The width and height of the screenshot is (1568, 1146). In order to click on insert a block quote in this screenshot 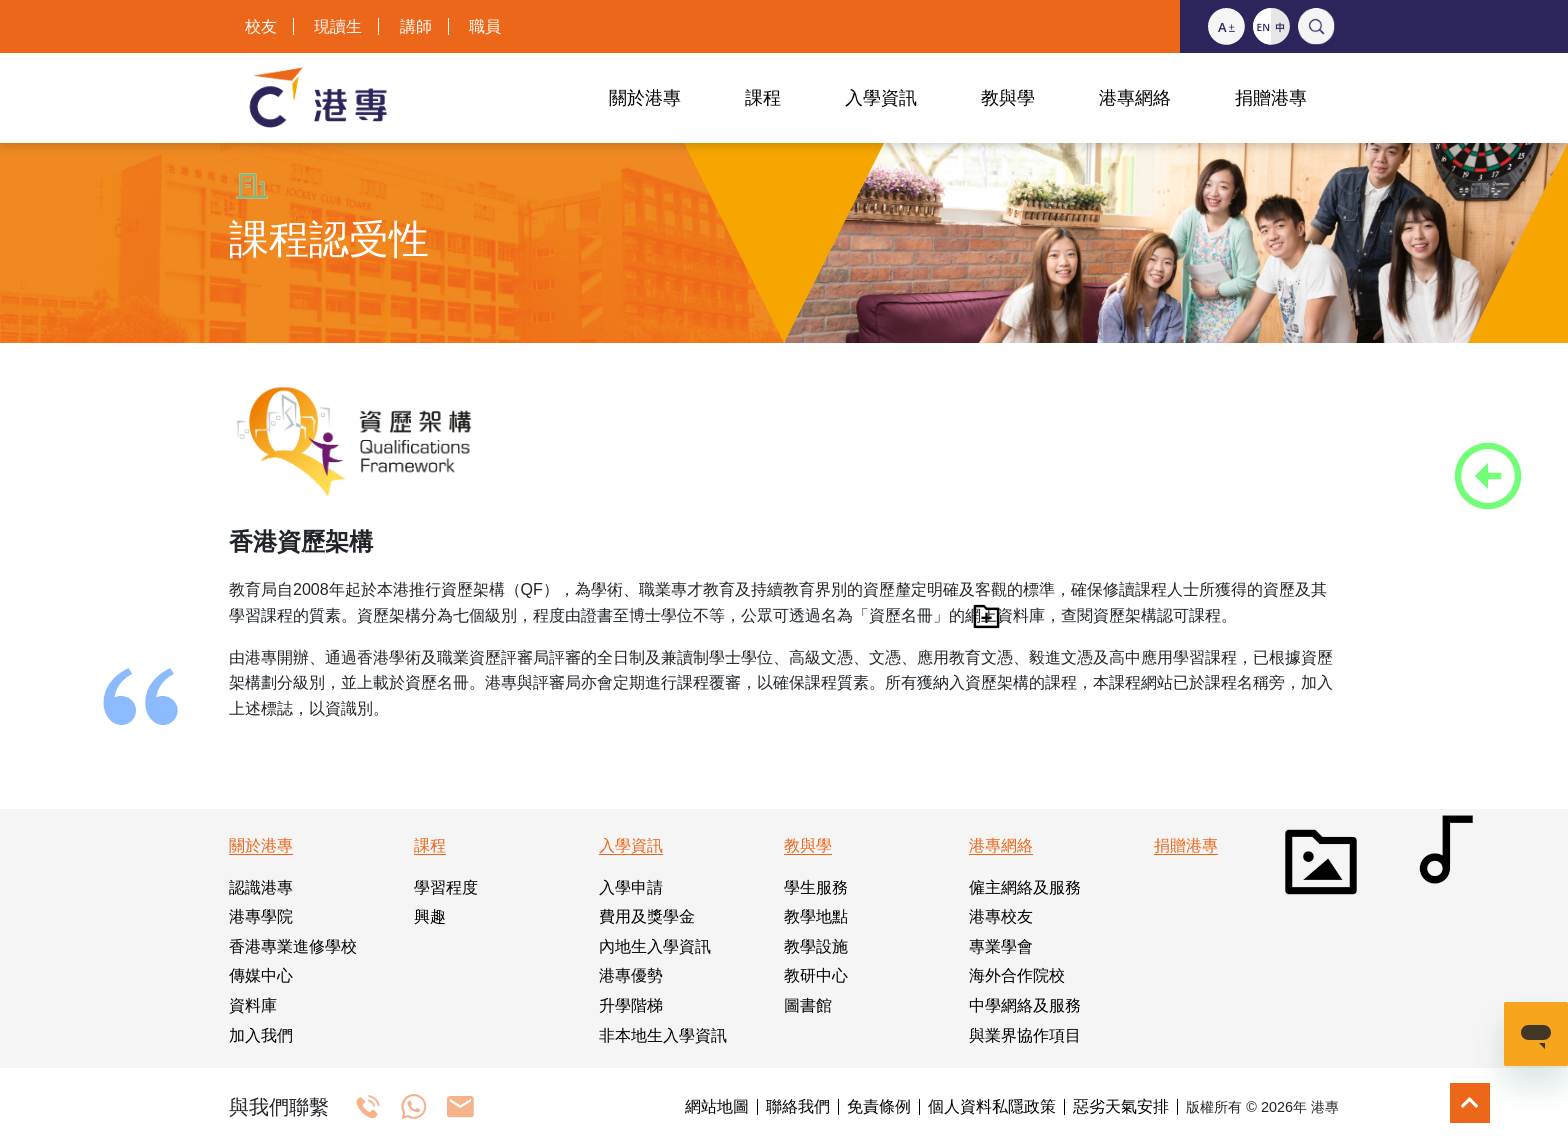, I will do `click(141, 698)`.